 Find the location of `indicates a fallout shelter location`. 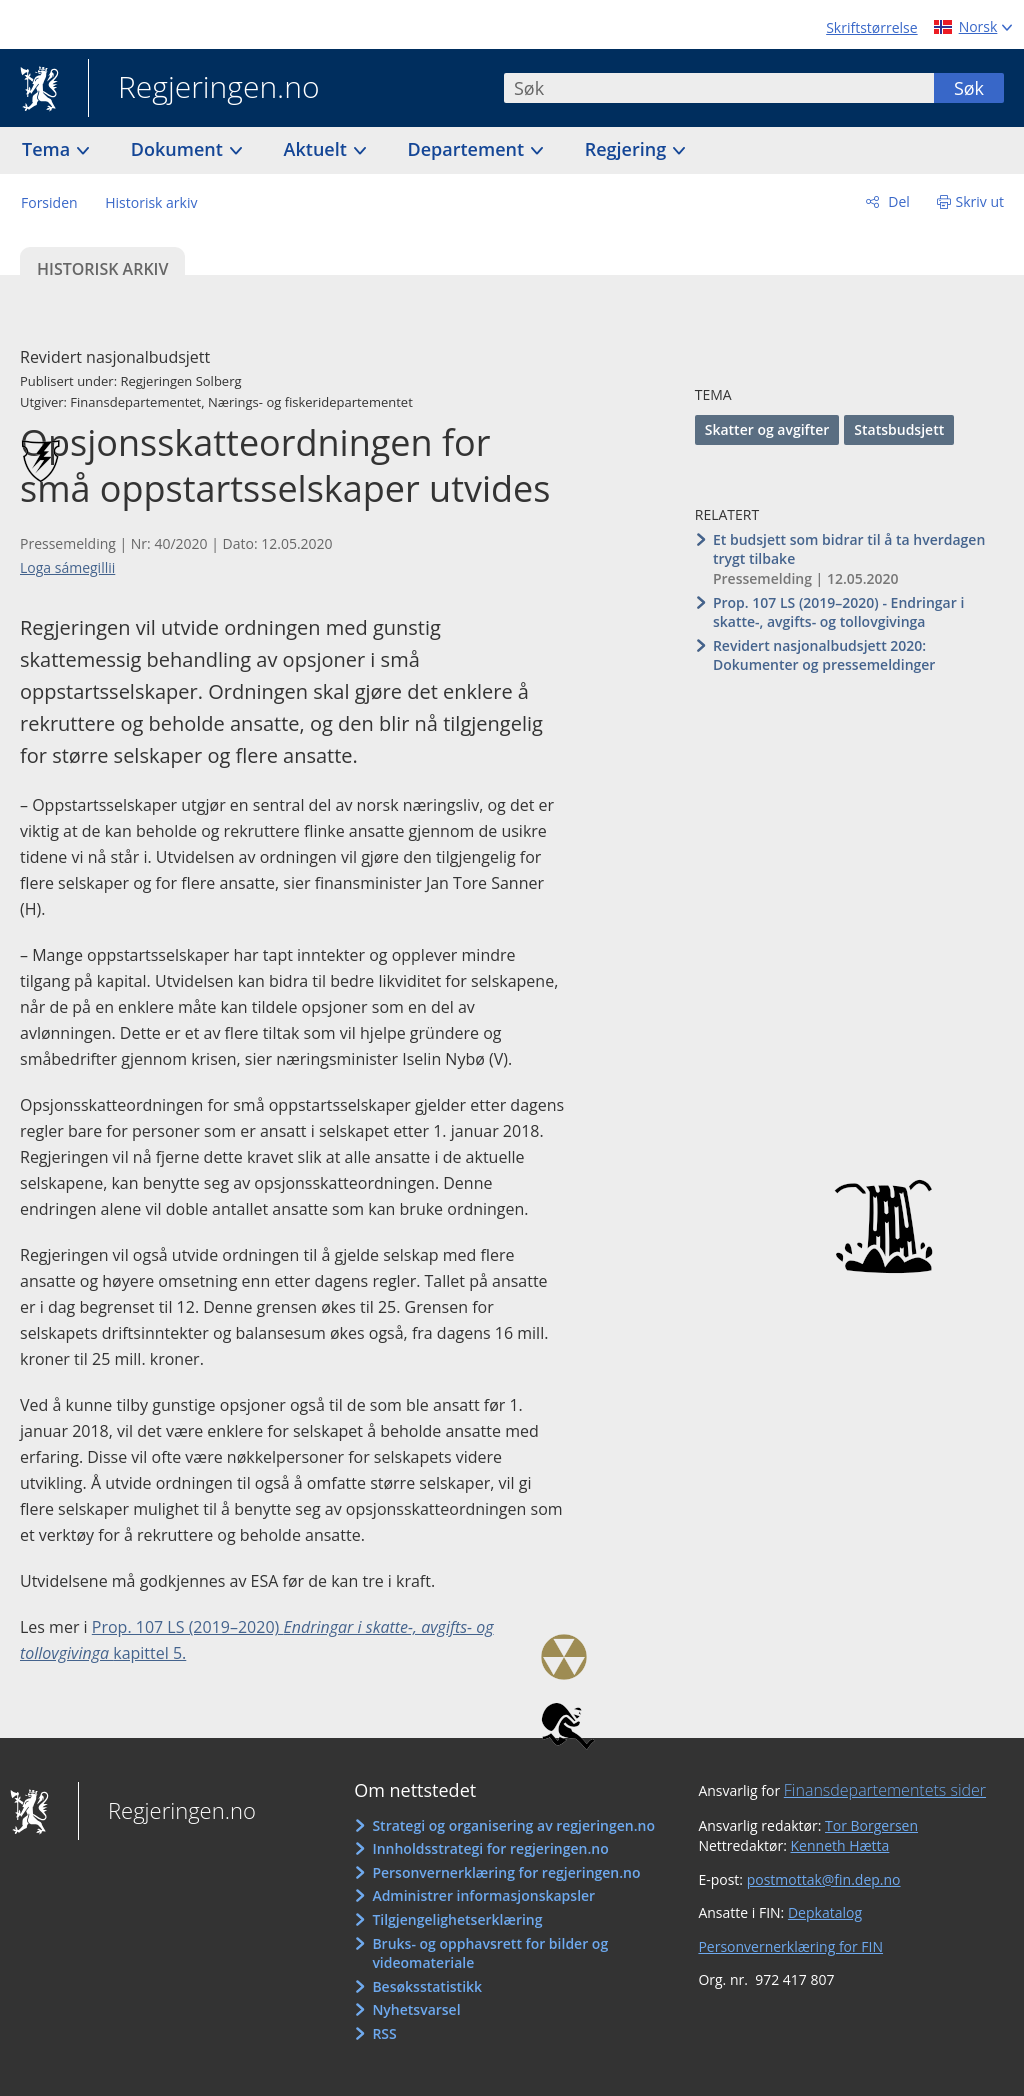

indicates a fallout shelter location is located at coordinates (564, 1657).